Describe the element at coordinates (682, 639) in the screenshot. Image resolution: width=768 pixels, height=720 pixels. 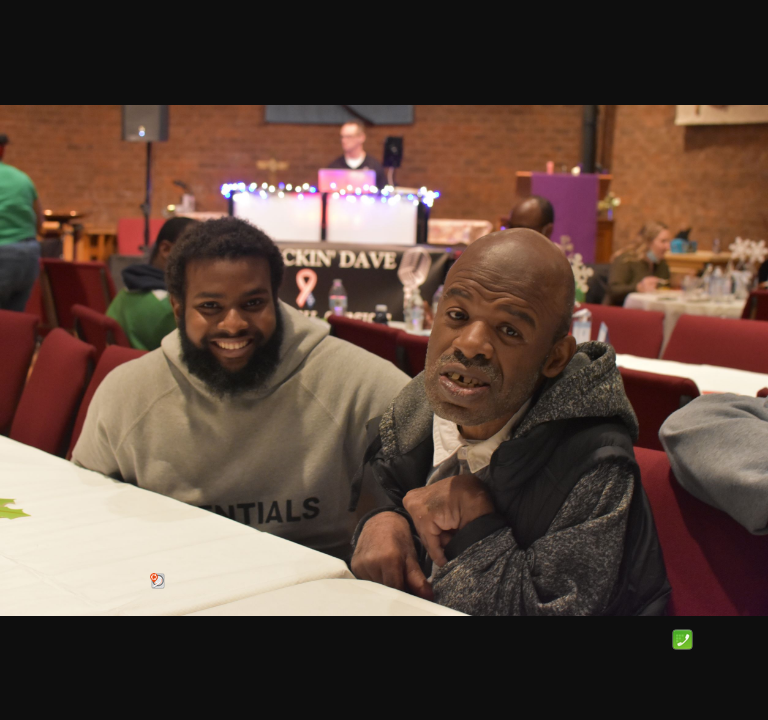
I see `open the phone calls app` at that location.